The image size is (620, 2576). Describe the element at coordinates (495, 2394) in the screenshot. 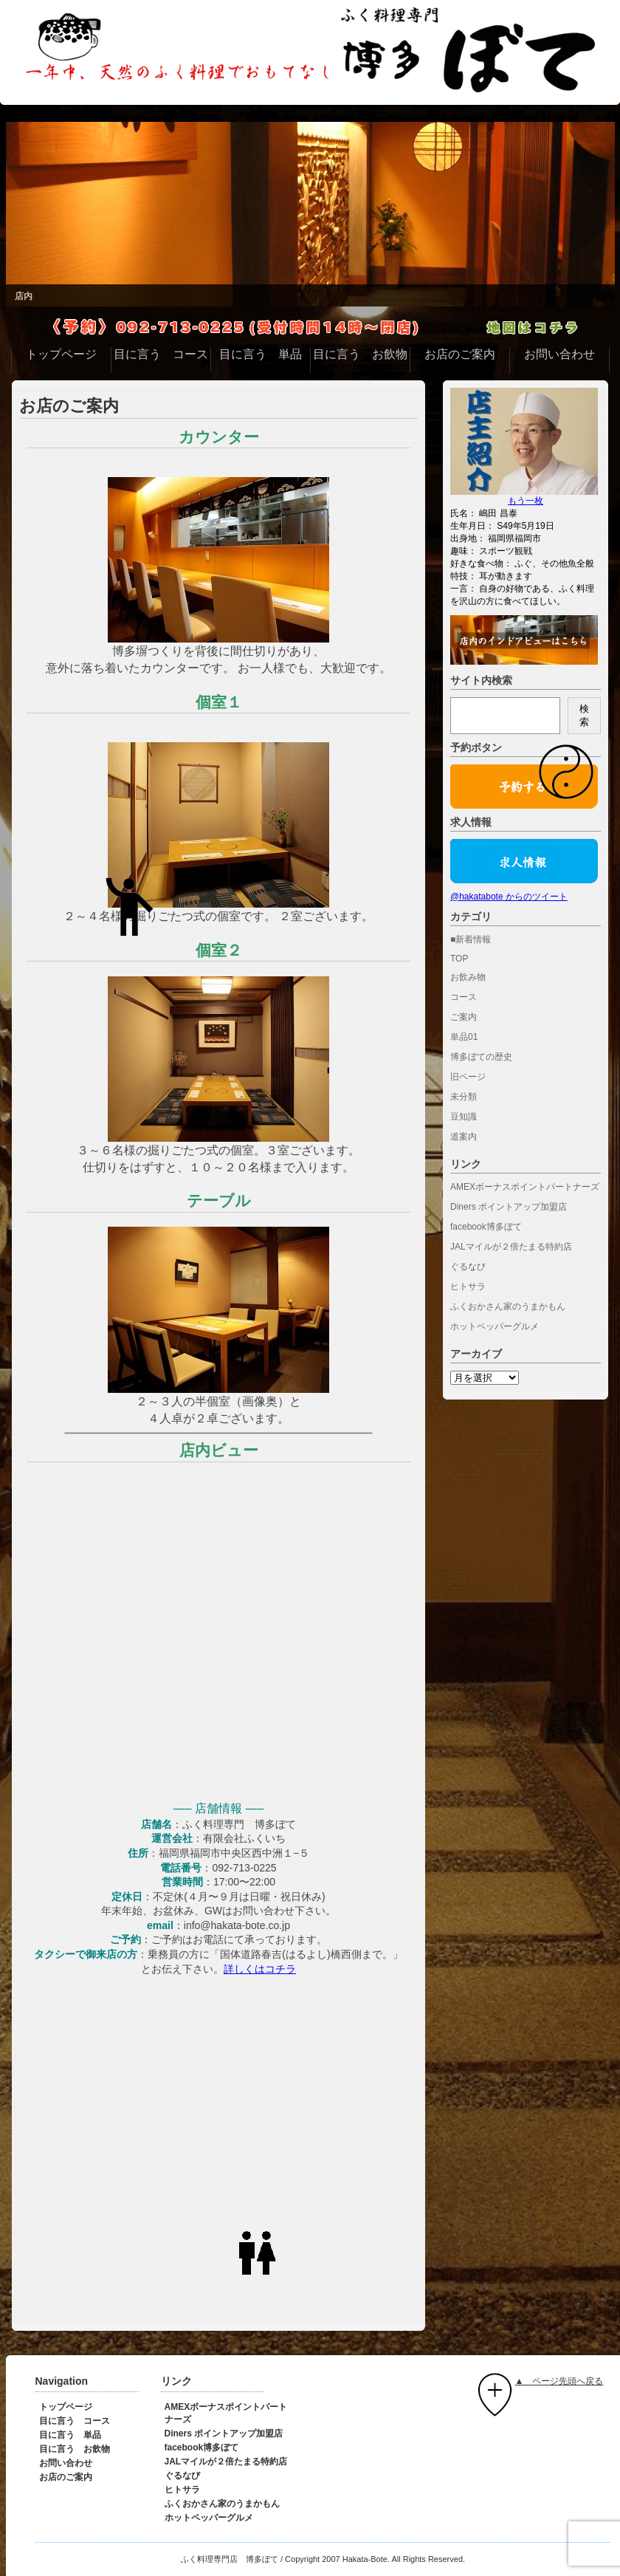

I see `add a new location pin` at that location.